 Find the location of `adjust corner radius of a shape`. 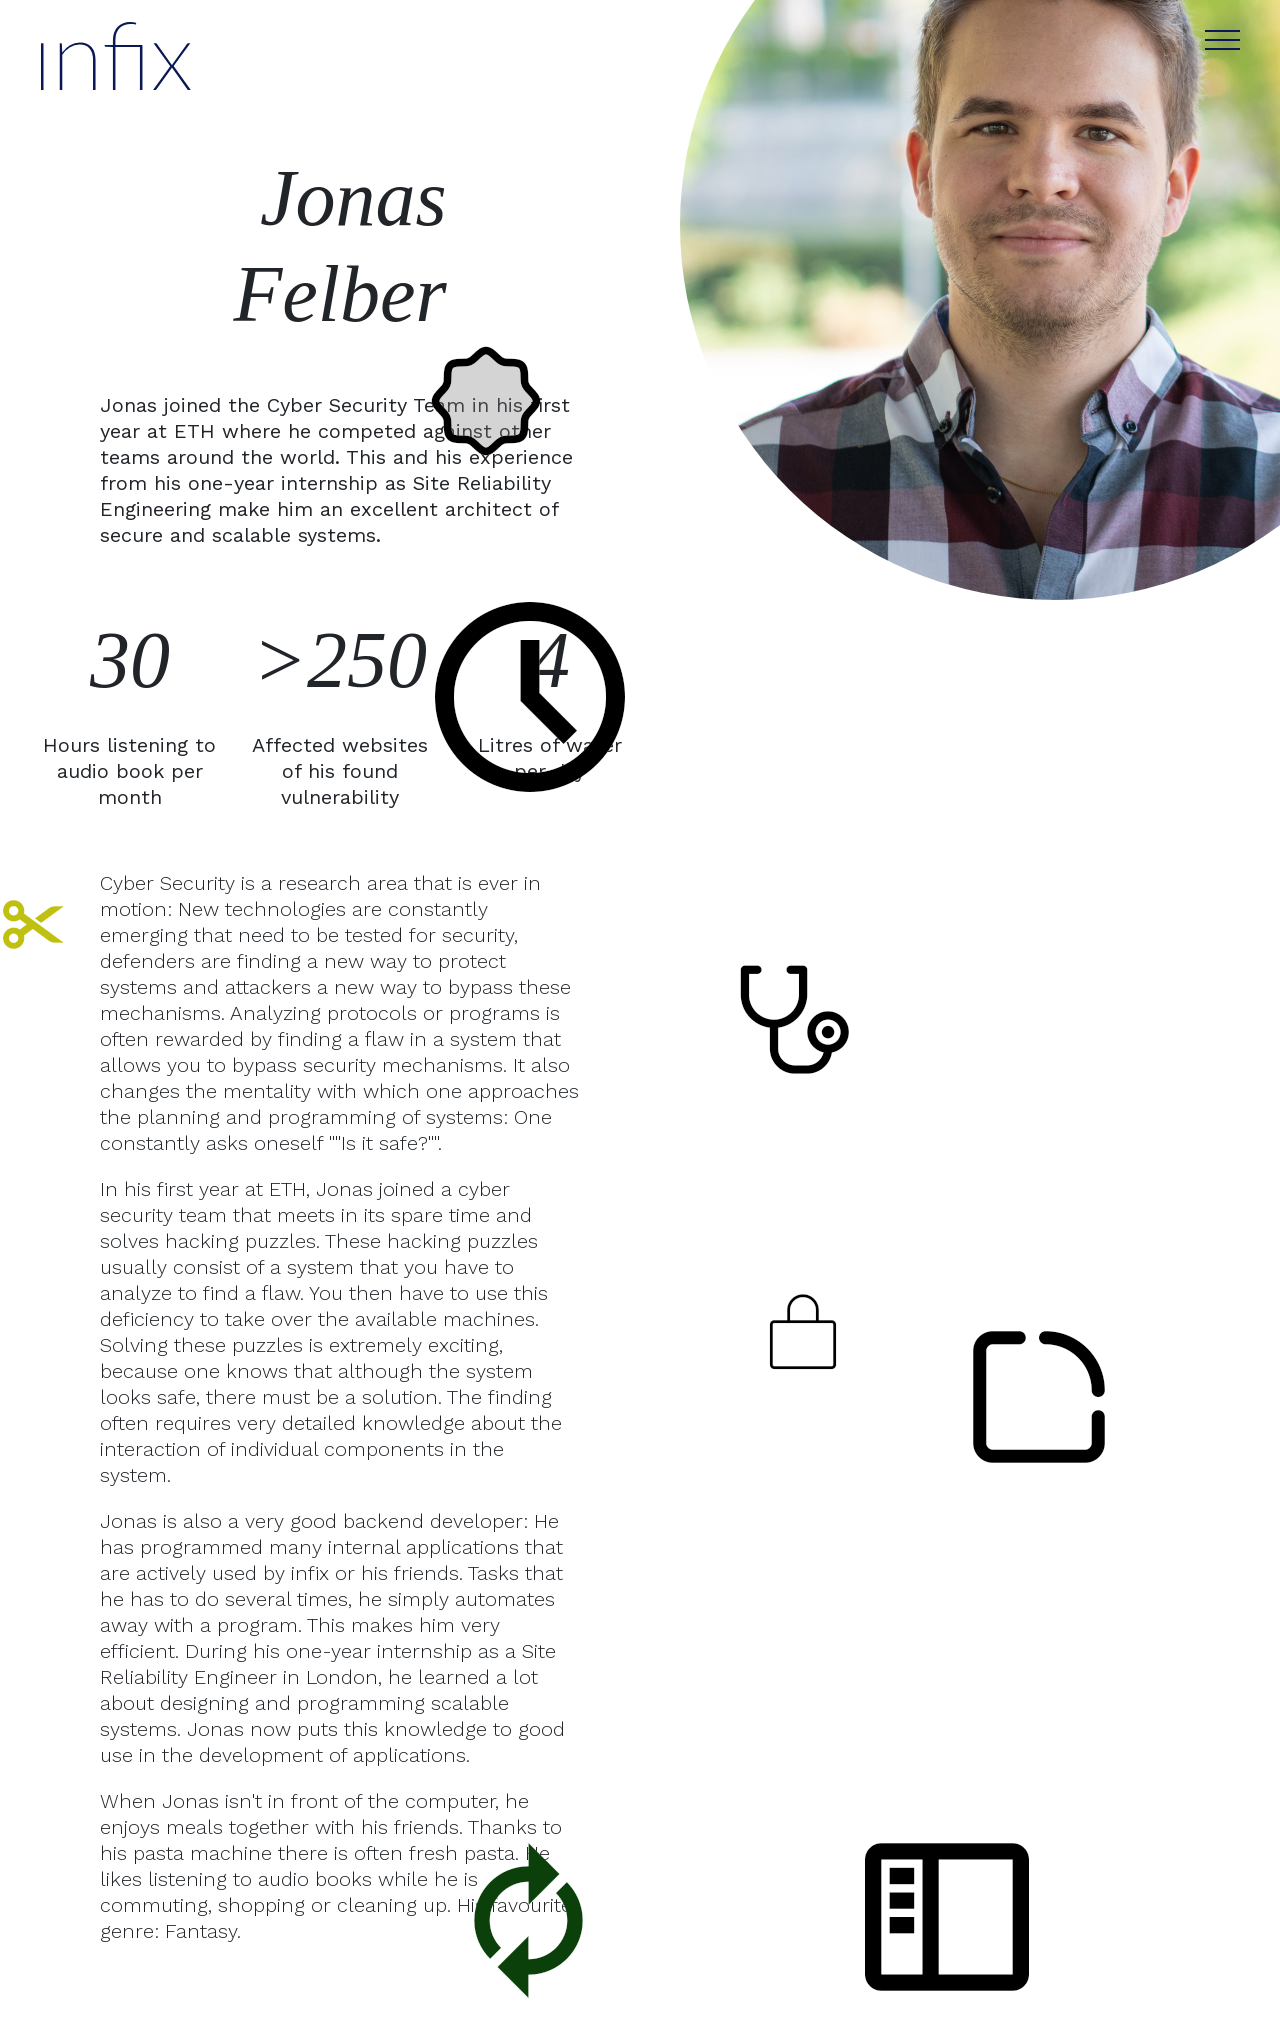

adjust corner radius of a shape is located at coordinates (1039, 1397).